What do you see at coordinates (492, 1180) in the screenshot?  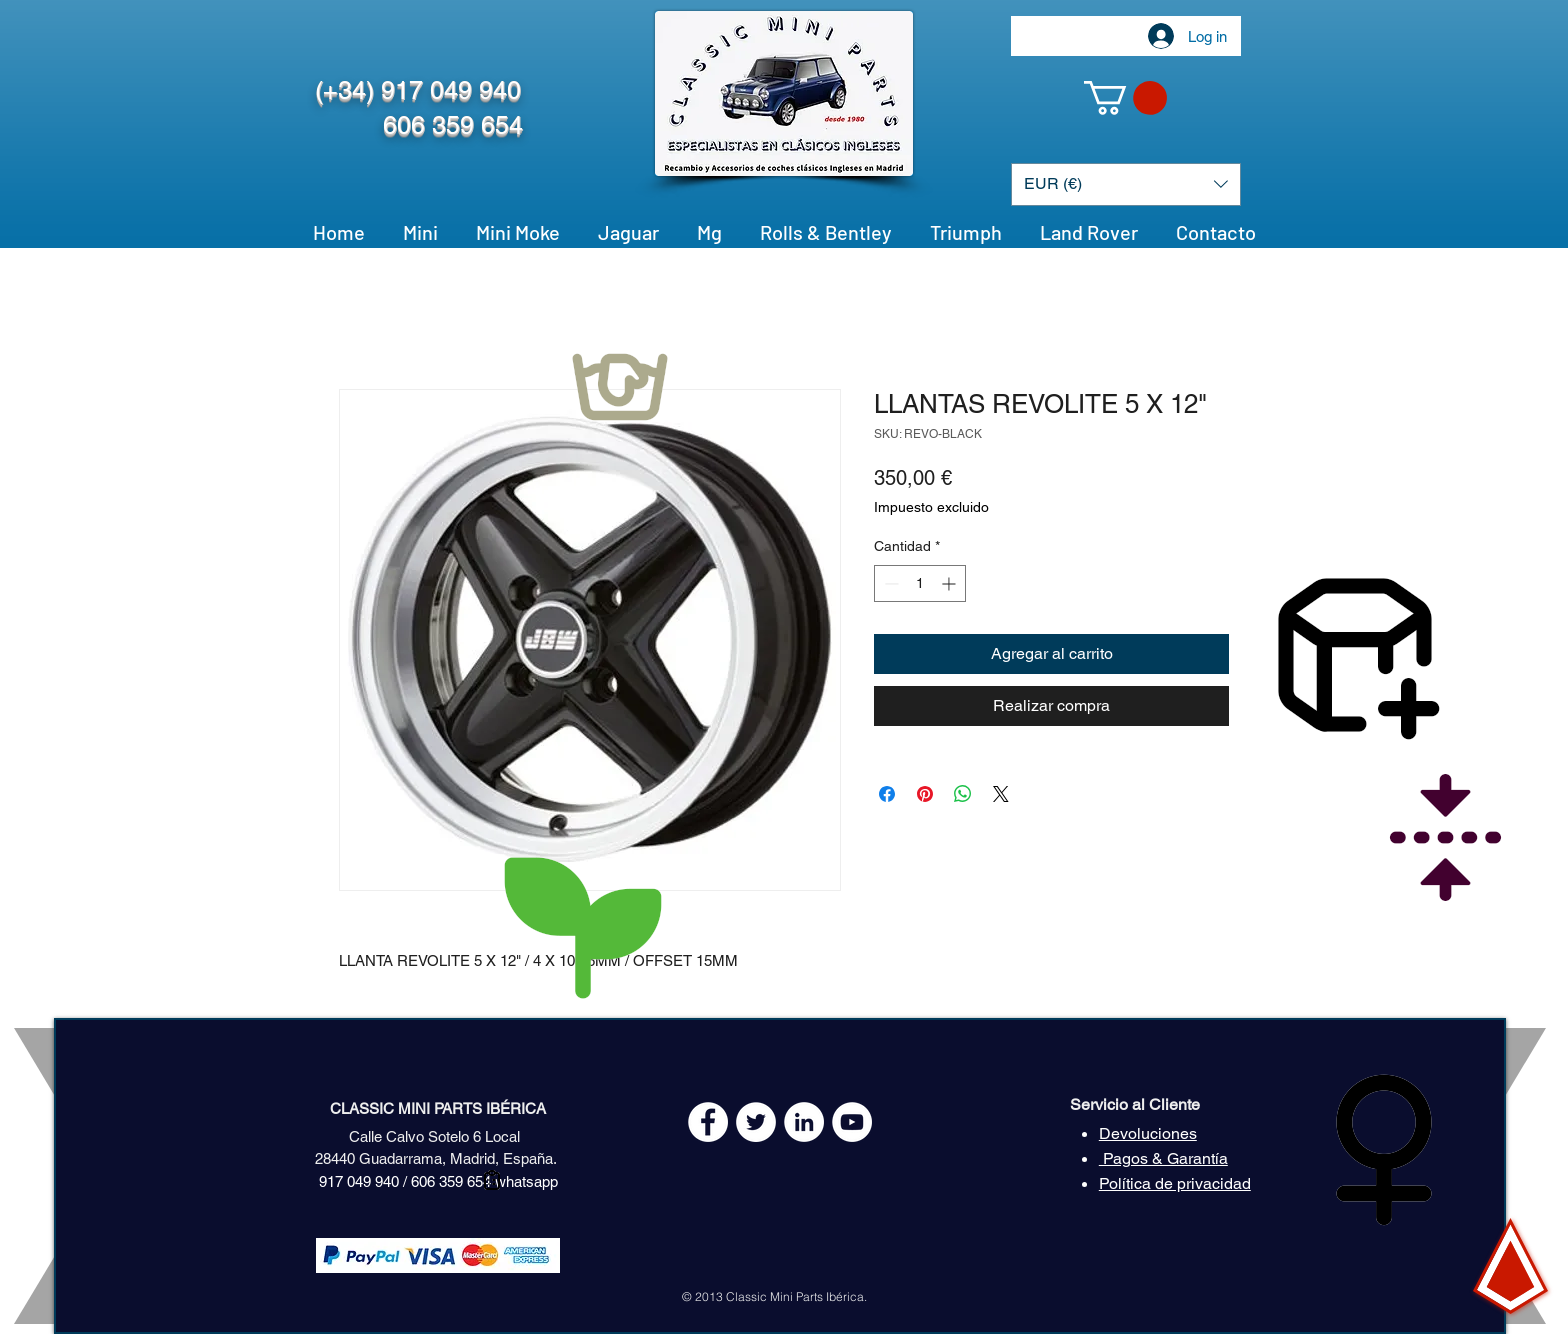 I see `view checklist or task list` at bounding box center [492, 1180].